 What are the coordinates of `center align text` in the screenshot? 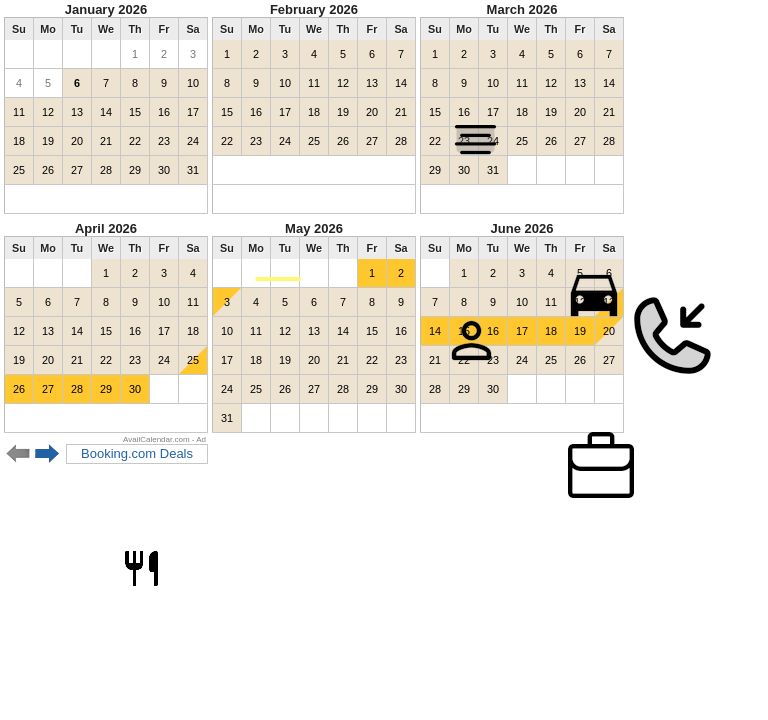 It's located at (475, 140).